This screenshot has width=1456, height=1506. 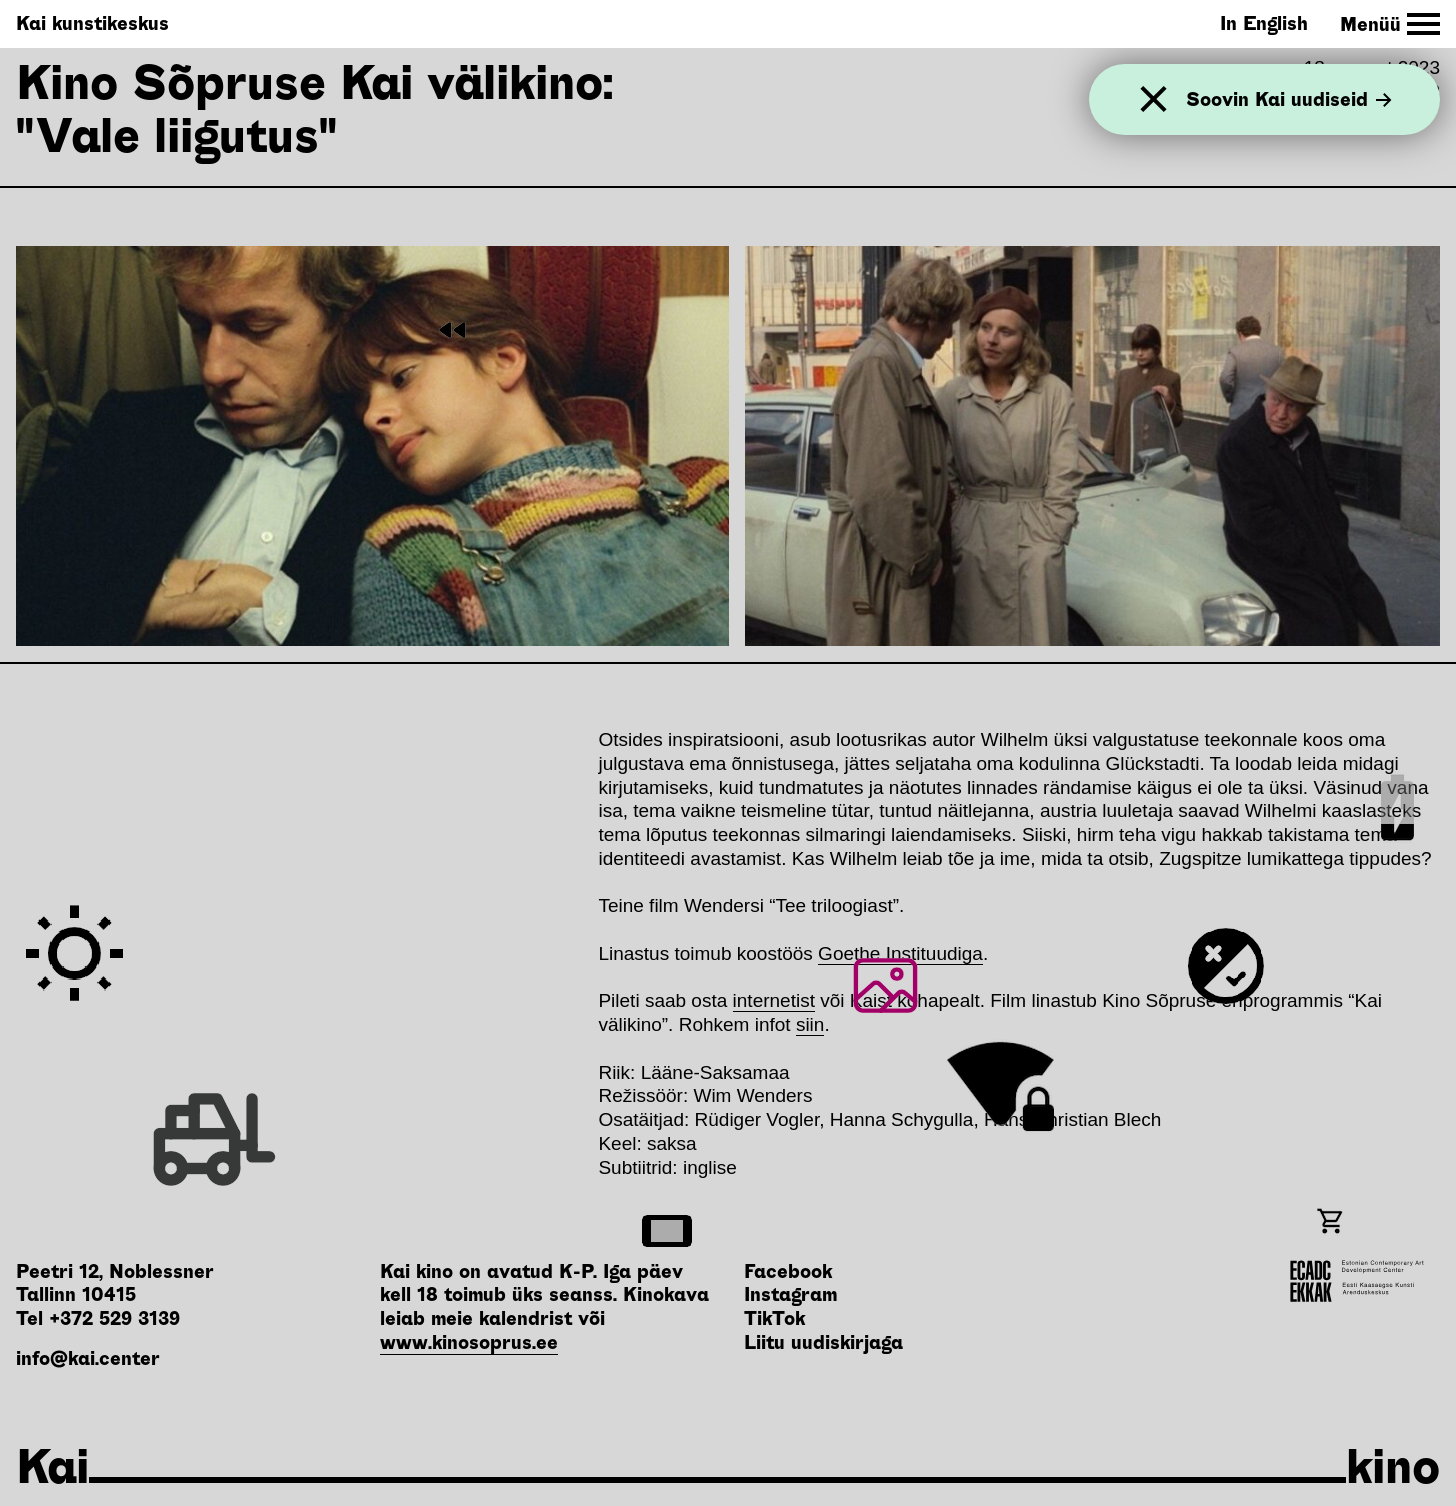 I want to click on rewind media content quickly, so click(x=453, y=330).